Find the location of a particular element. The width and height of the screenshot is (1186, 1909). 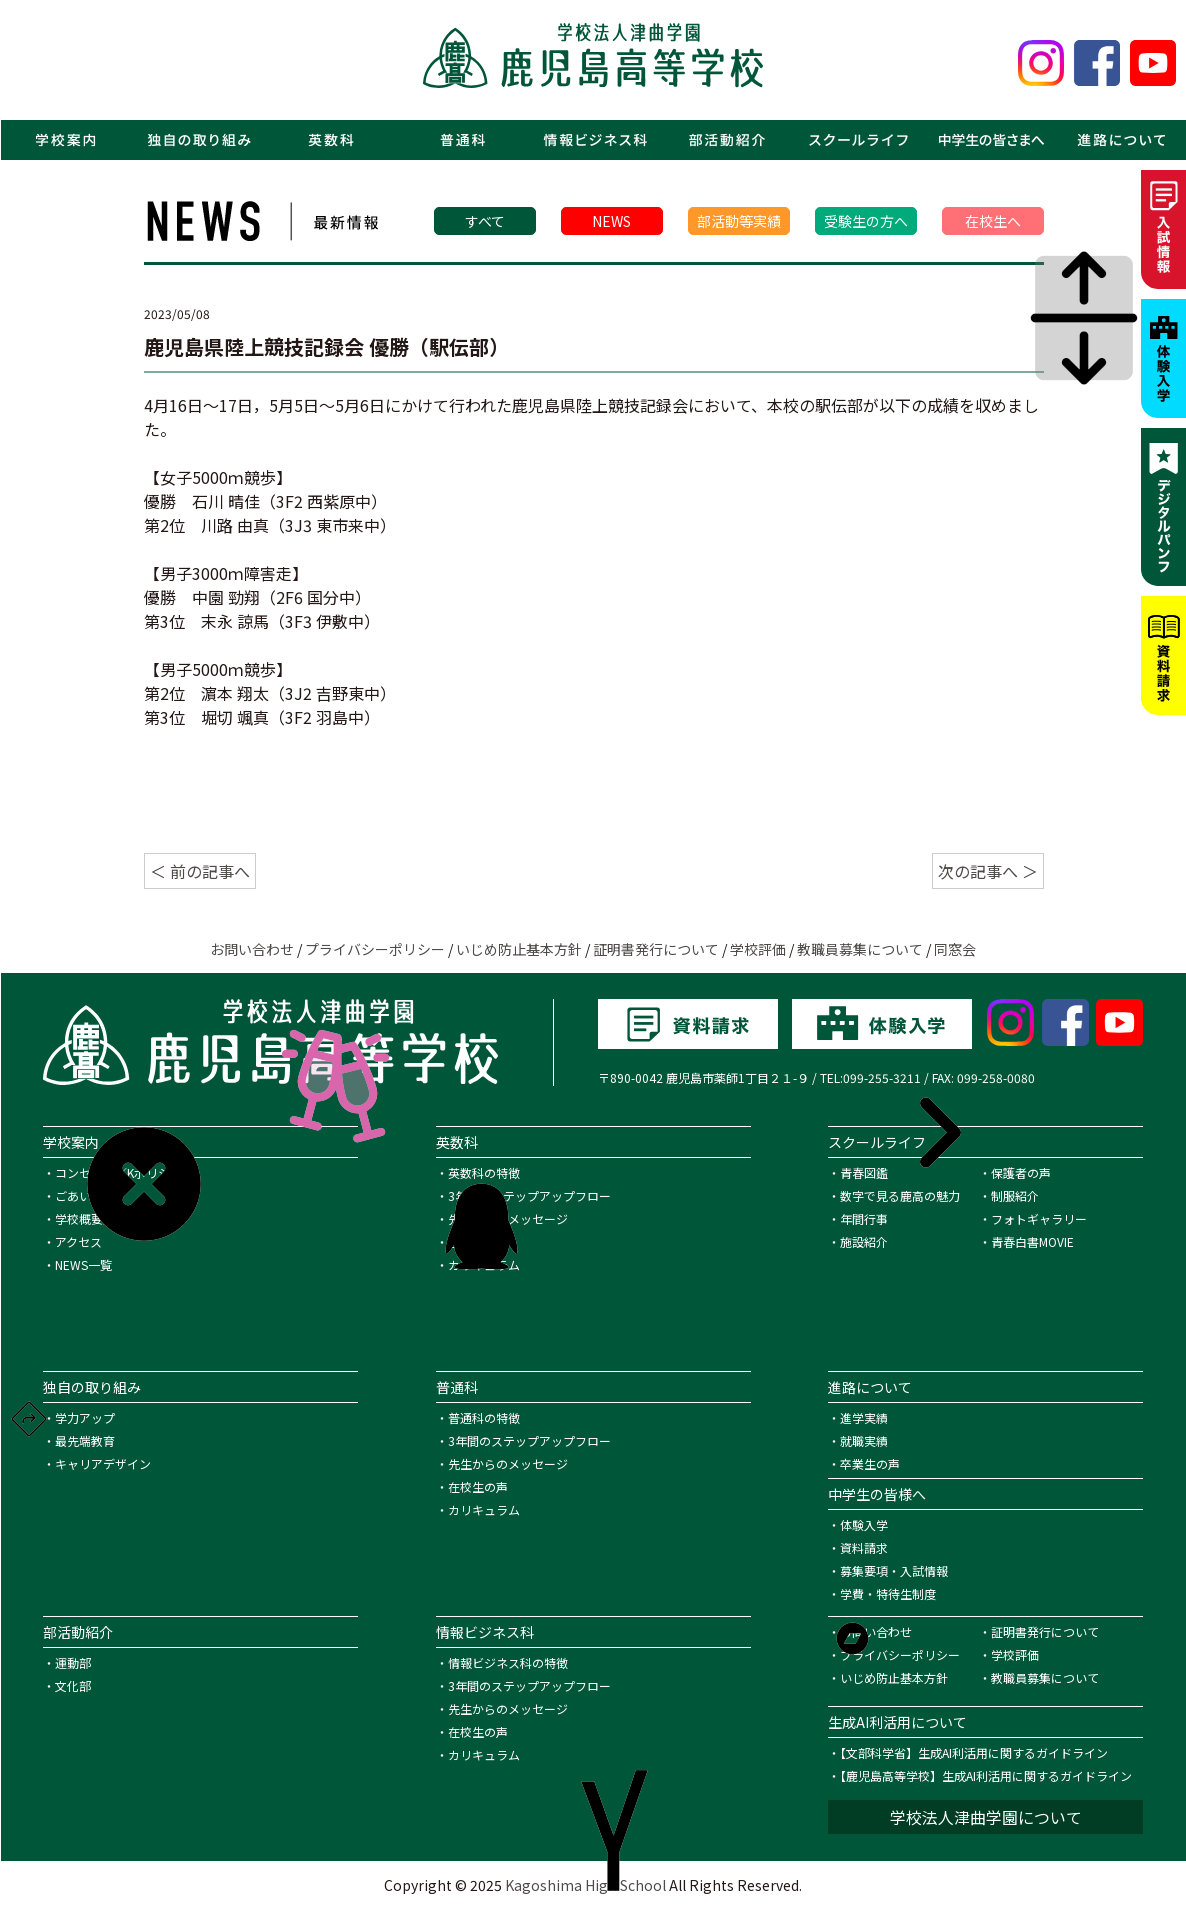

close or dismiss a dialog is located at coordinates (144, 1184).